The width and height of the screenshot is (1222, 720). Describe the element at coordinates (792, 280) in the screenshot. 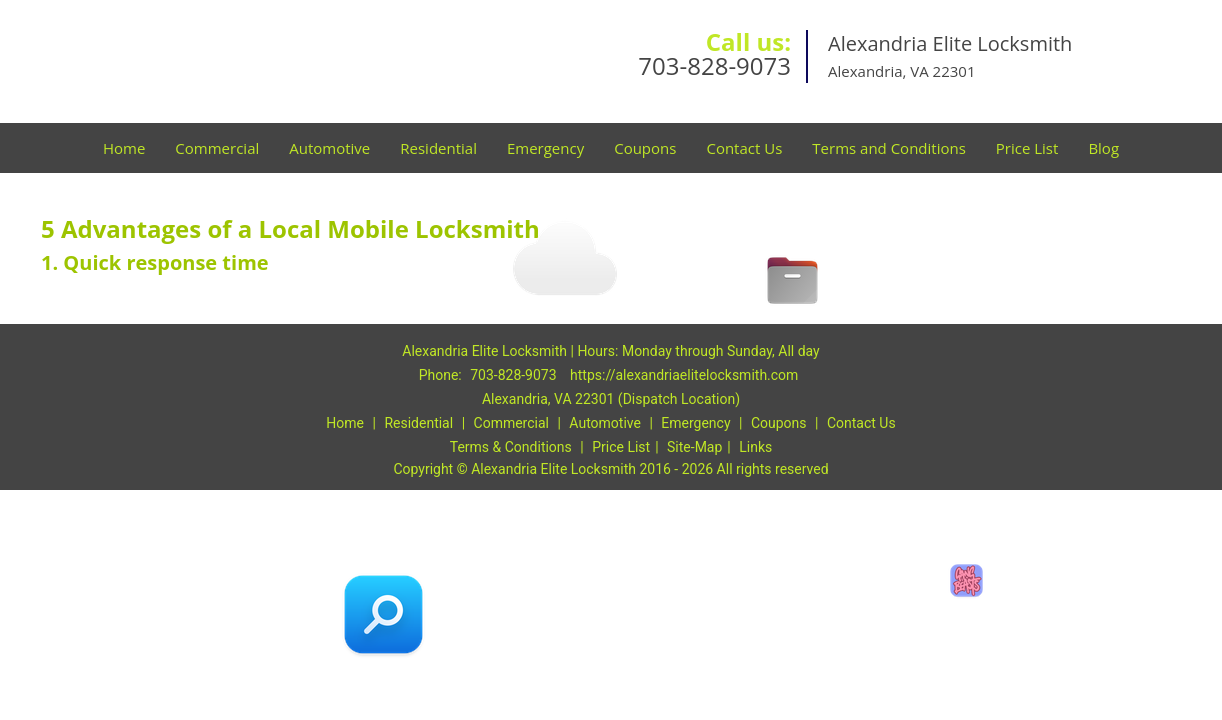

I see `open the file manager application` at that location.